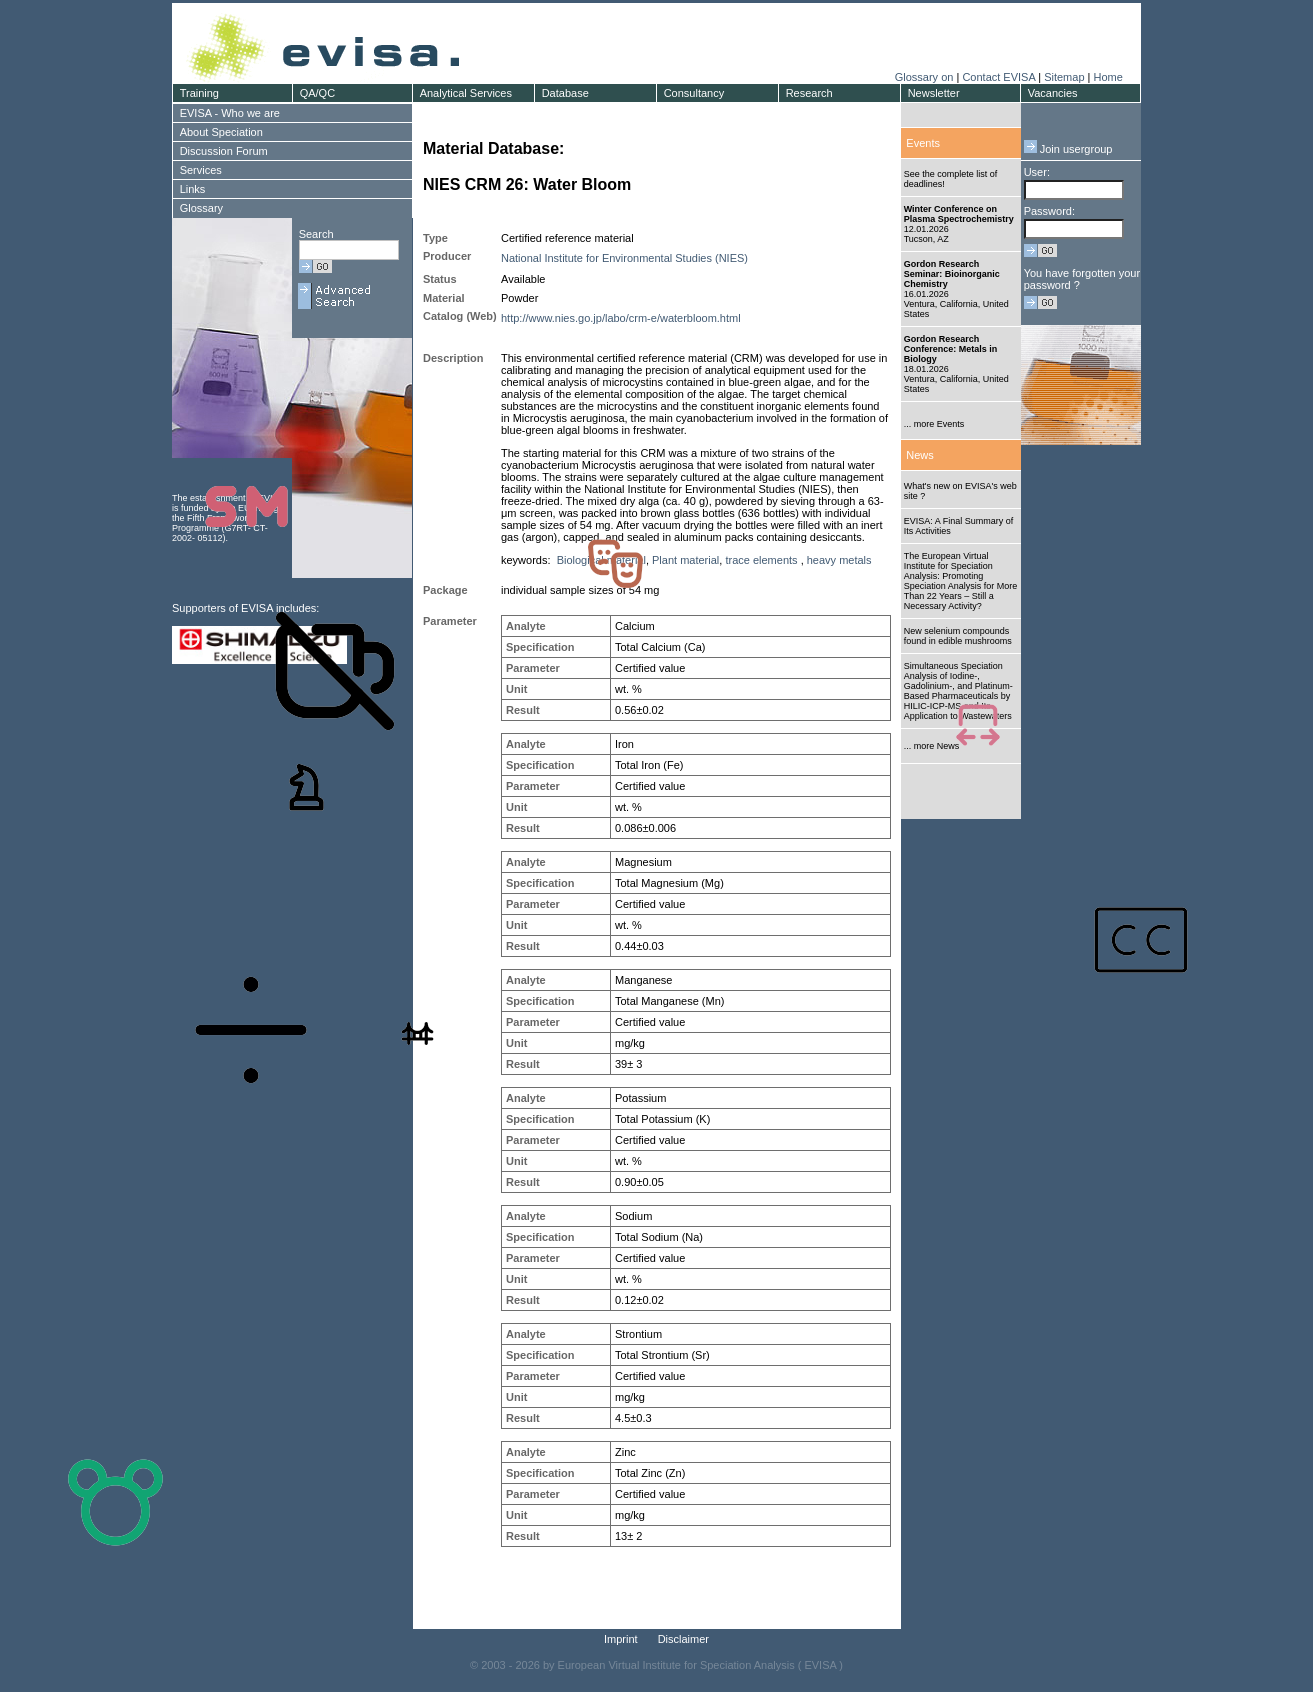 This screenshot has width=1313, height=1692. I want to click on play chess or access chess game, so click(306, 788).